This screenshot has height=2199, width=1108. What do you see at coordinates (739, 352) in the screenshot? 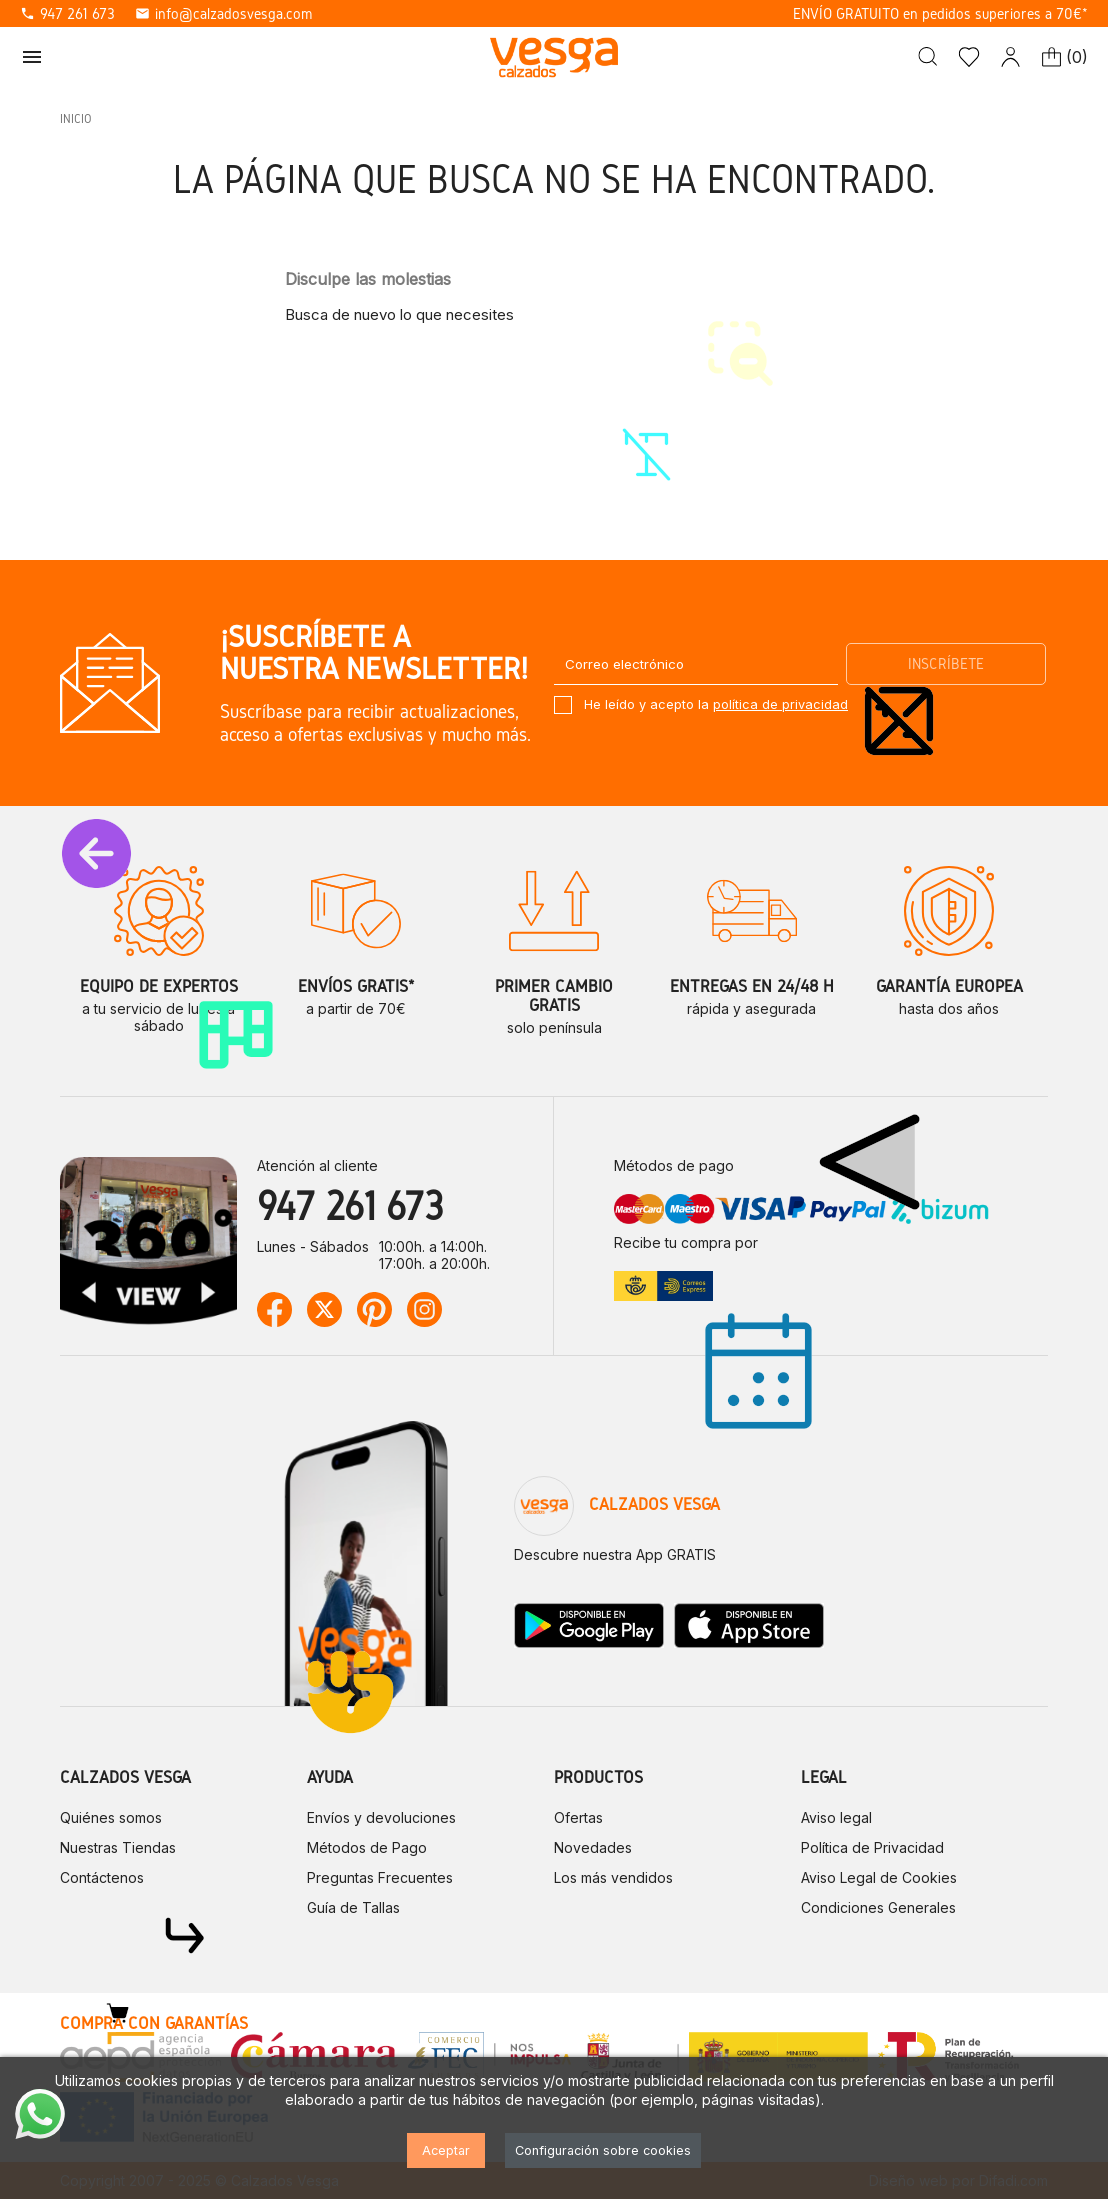
I see `zoom out of selected area` at bounding box center [739, 352].